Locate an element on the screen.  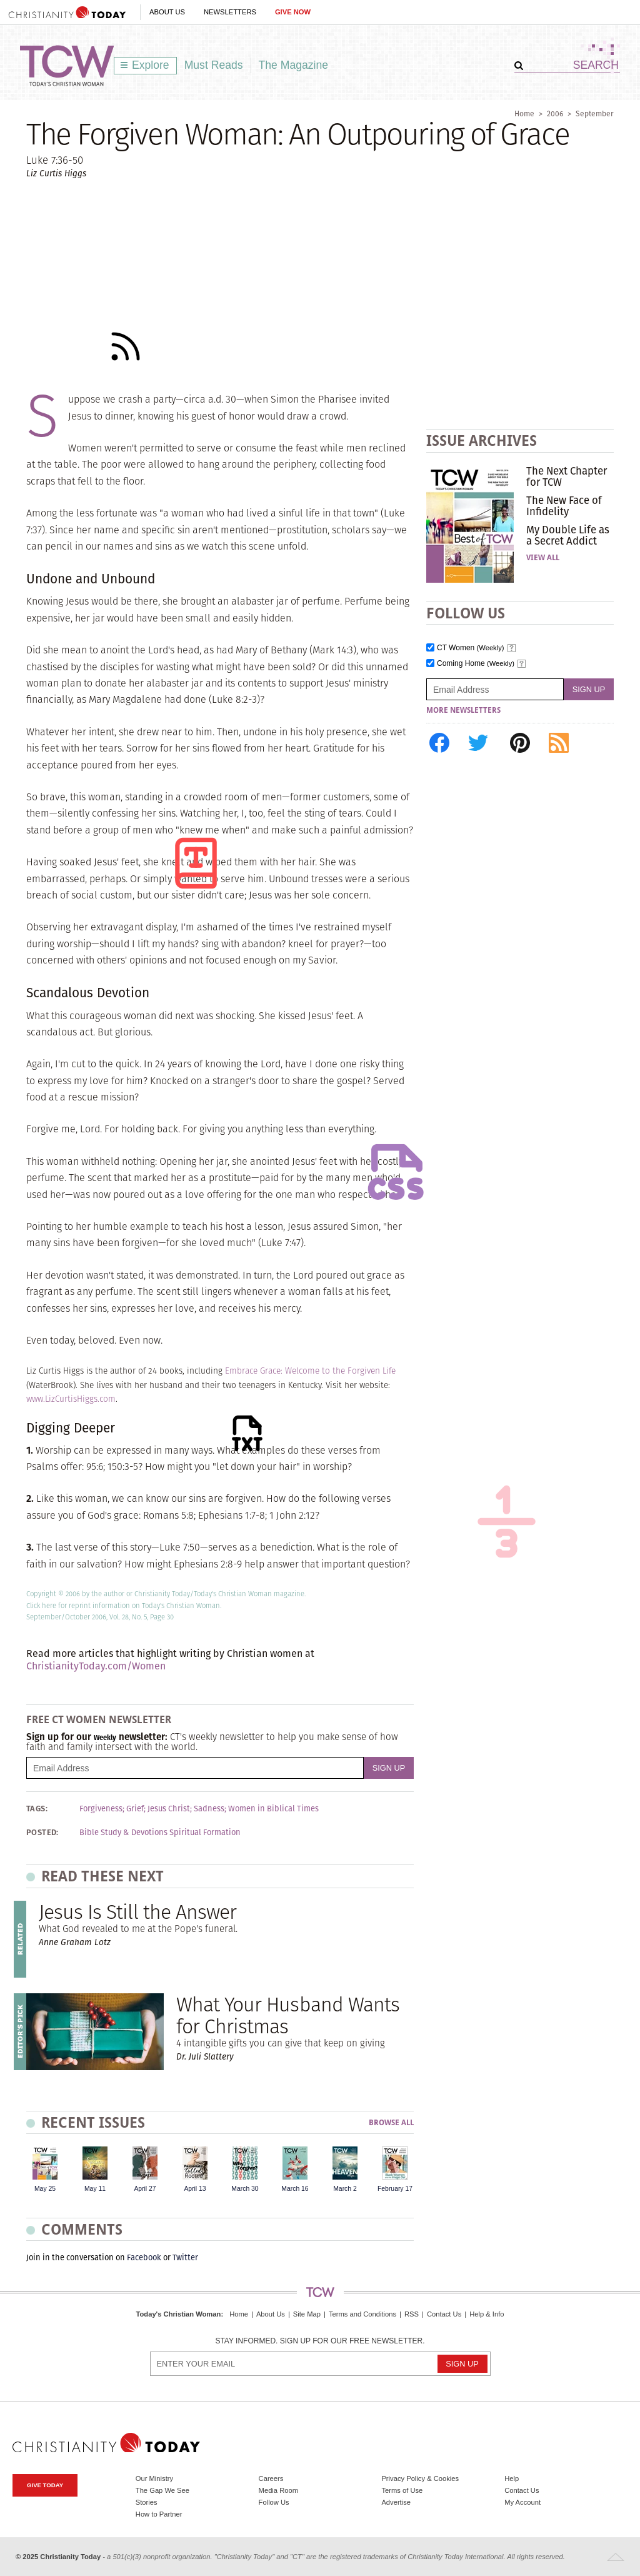
access text formatting options is located at coordinates (196, 863).